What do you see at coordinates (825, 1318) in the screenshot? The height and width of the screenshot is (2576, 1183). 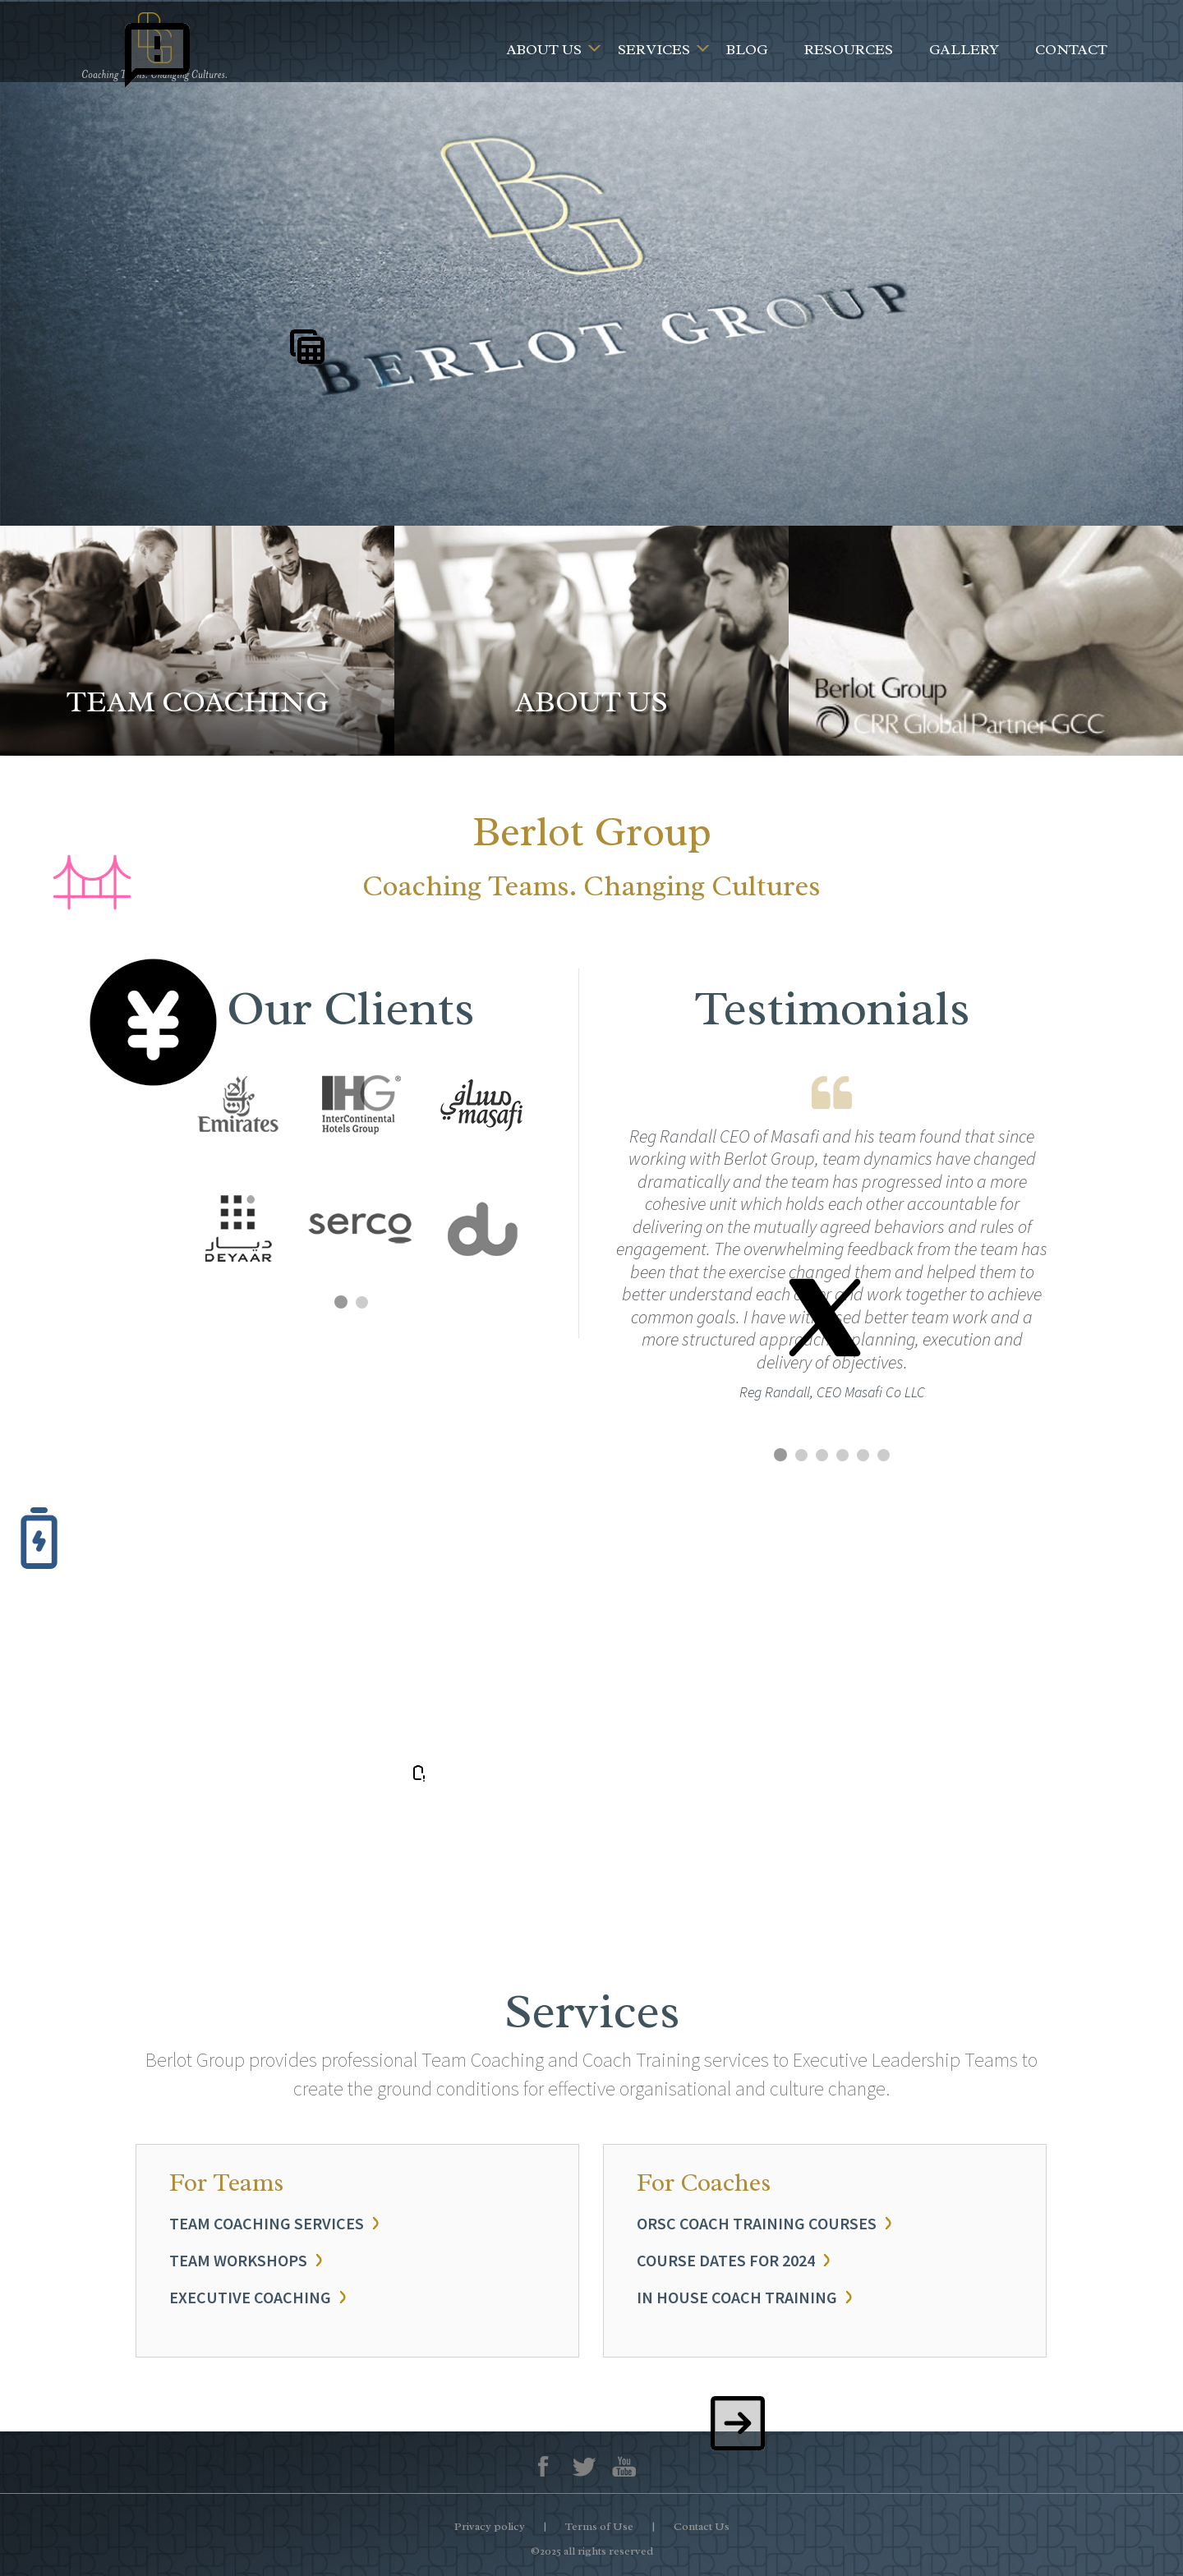 I see `open the X (formerly Twitter) app` at bounding box center [825, 1318].